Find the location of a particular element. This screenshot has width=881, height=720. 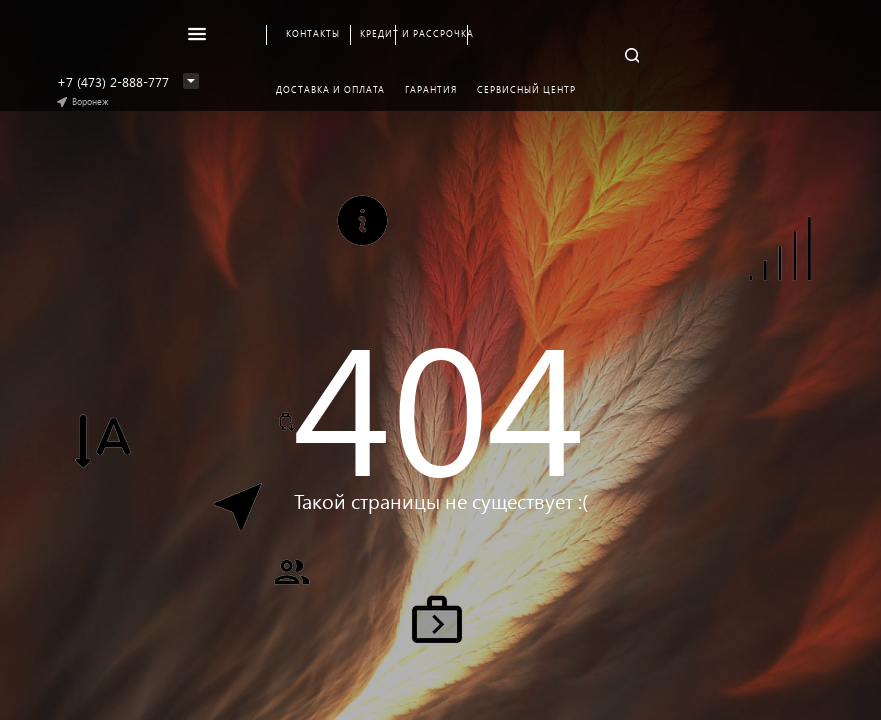

view more information or details is located at coordinates (362, 220).